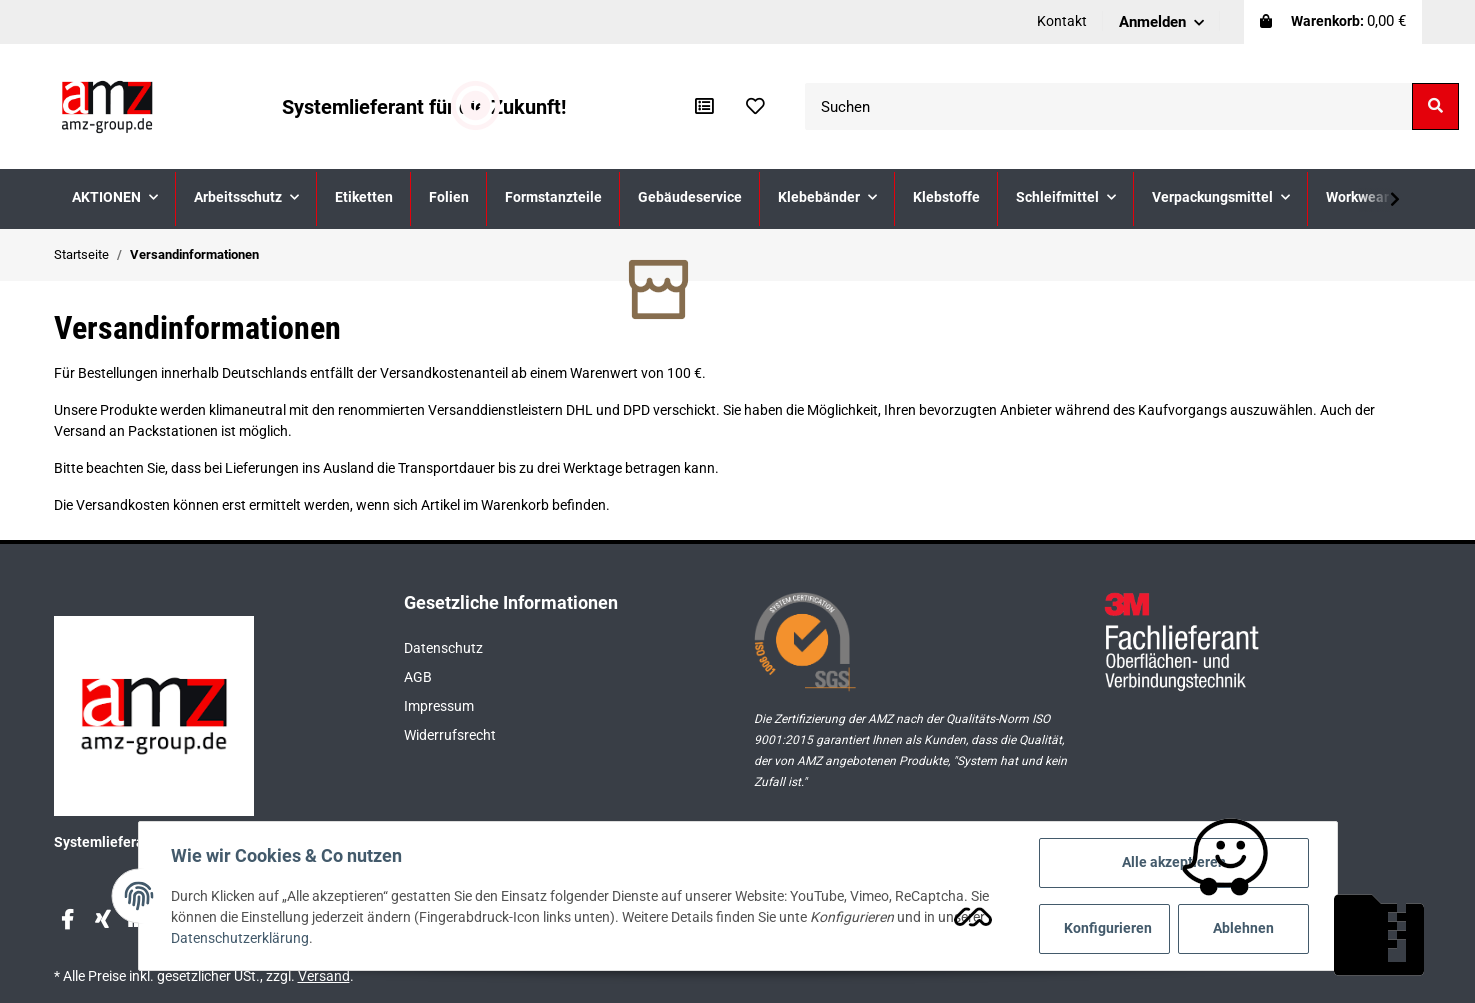 This screenshot has width=1475, height=1003. Describe the element at coordinates (1379, 935) in the screenshot. I see `open compressed folder` at that location.